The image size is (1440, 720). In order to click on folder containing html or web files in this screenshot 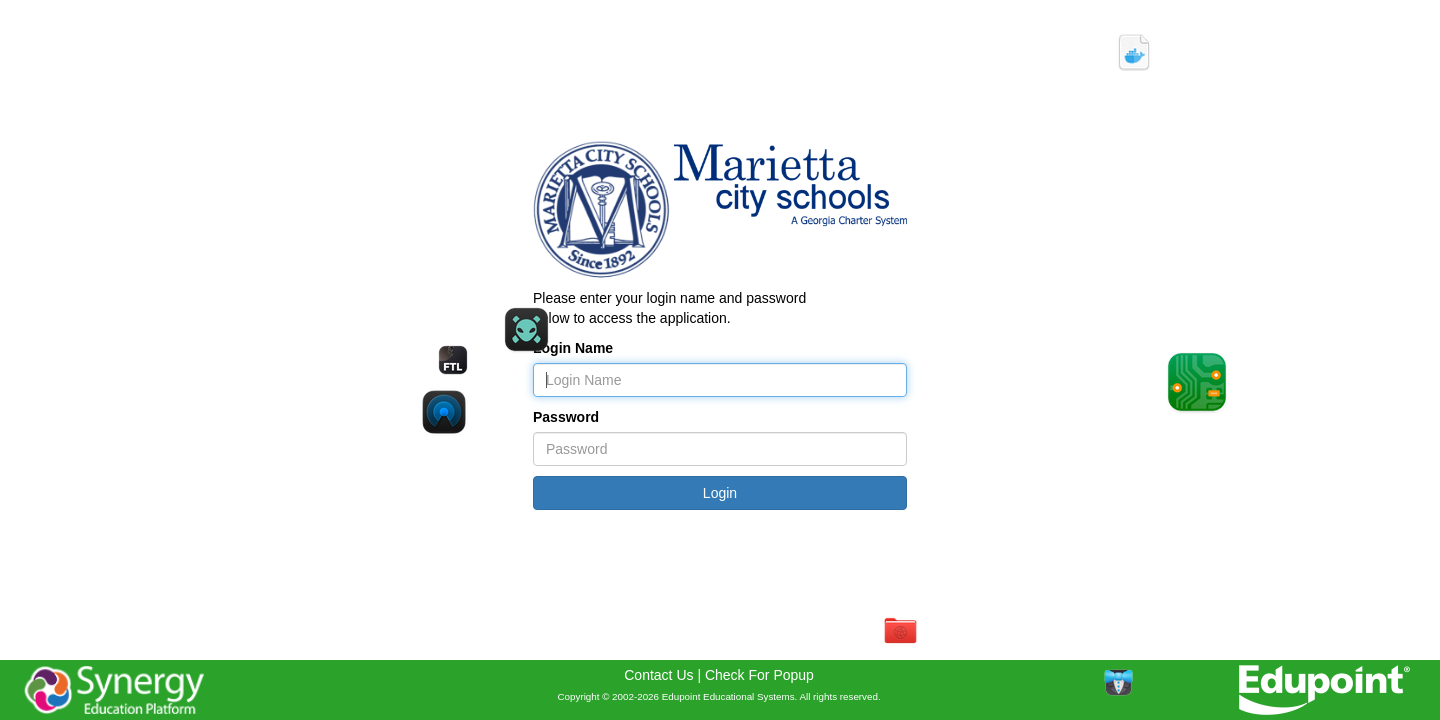, I will do `click(900, 630)`.